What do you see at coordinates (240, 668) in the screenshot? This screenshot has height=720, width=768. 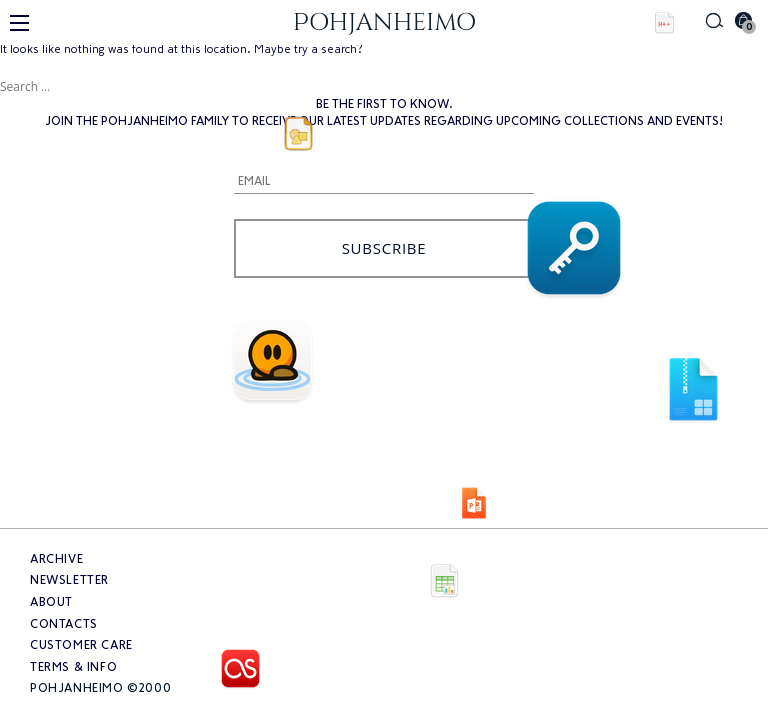 I see `open the Last.fm app` at bounding box center [240, 668].